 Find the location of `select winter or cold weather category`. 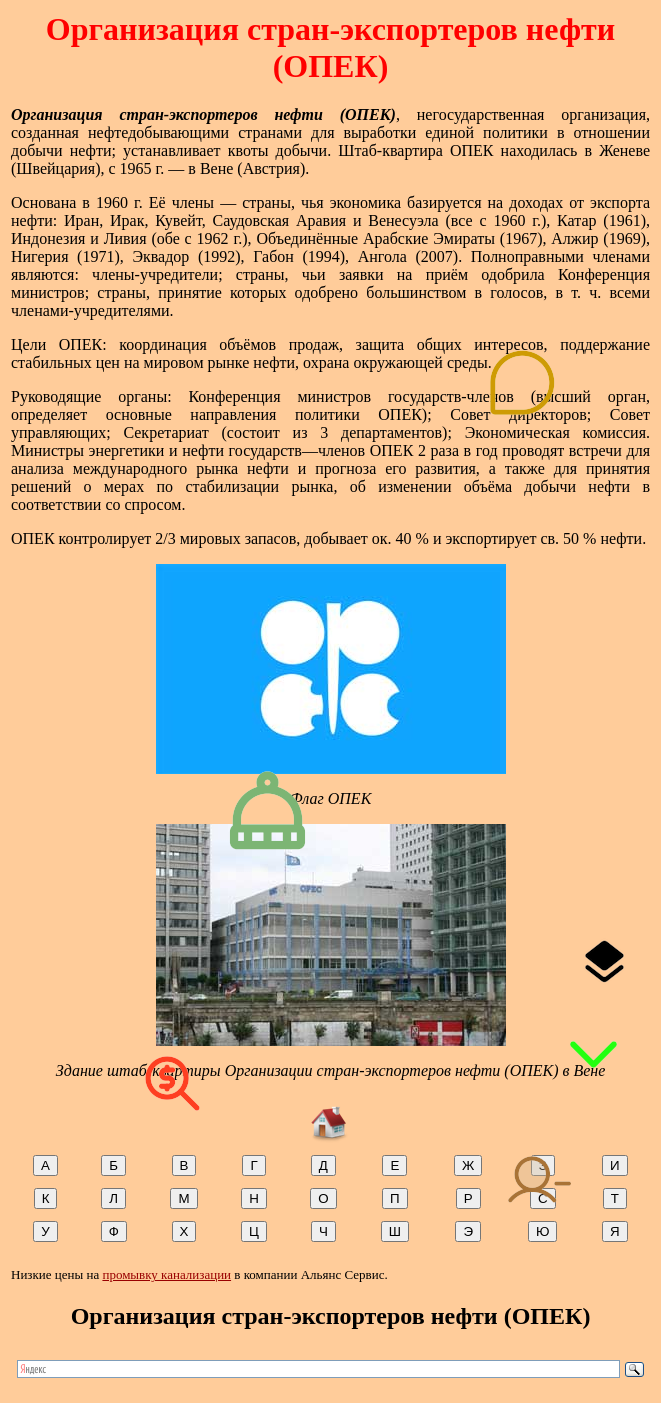

select winter or cold weather category is located at coordinates (267, 814).